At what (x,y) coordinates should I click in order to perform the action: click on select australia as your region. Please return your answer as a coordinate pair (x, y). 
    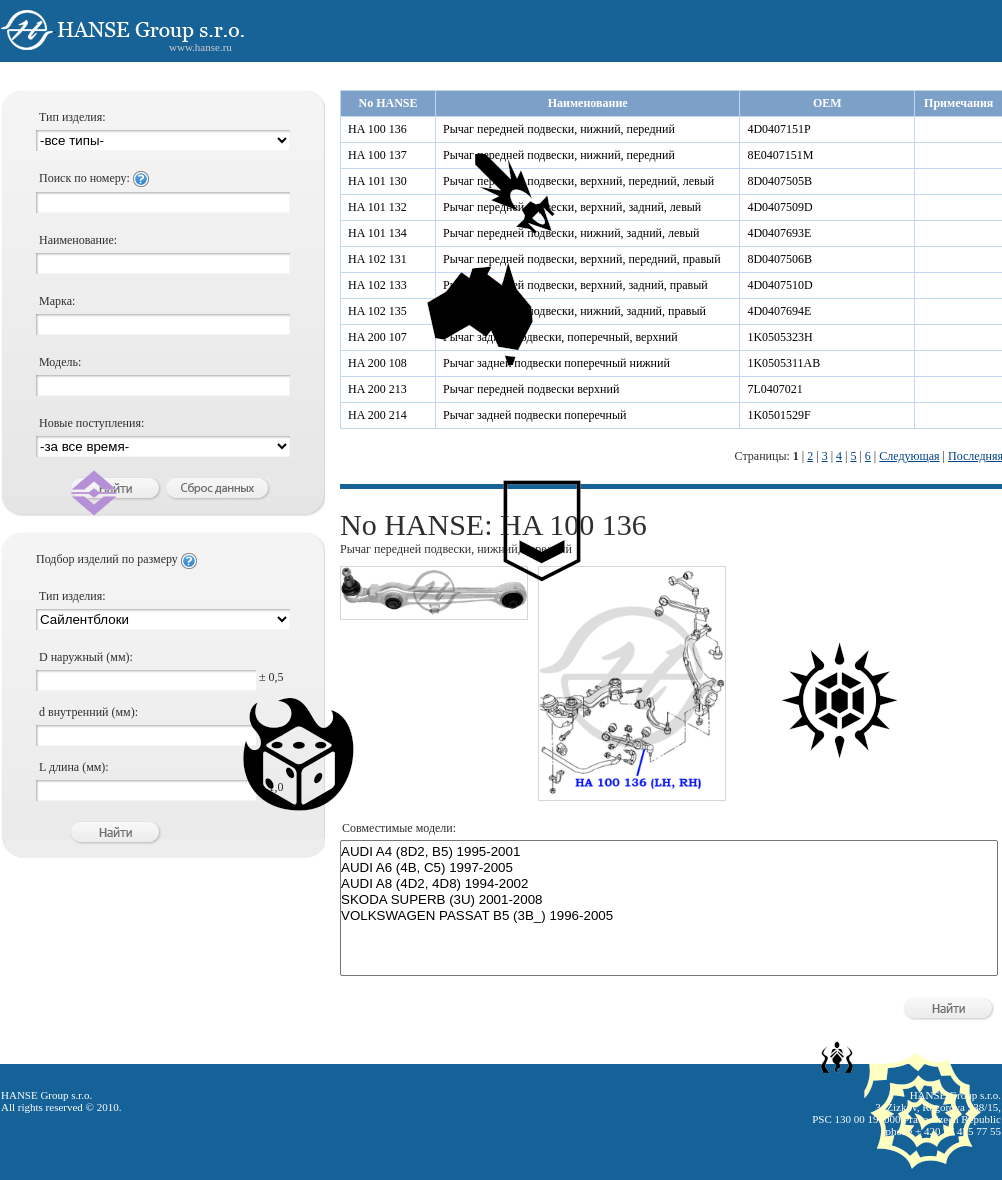
    Looking at the image, I should click on (480, 314).